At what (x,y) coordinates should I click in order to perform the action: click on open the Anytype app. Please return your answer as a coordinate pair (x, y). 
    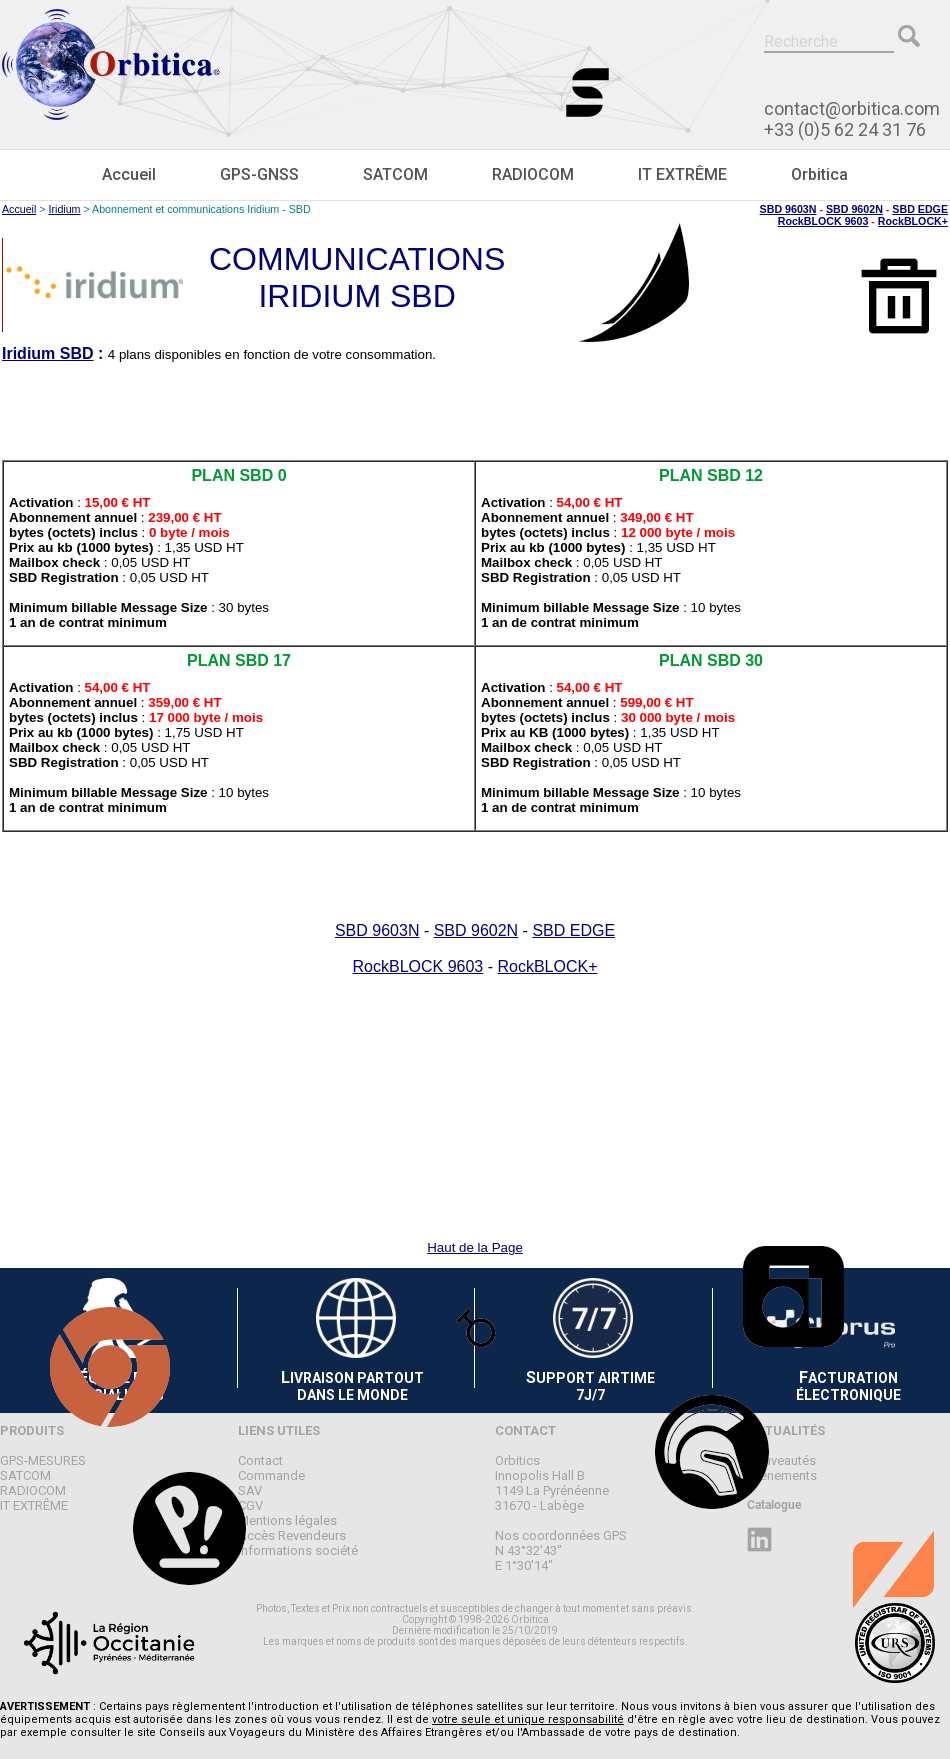
    Looking at the image, I should click on (793, 1296).